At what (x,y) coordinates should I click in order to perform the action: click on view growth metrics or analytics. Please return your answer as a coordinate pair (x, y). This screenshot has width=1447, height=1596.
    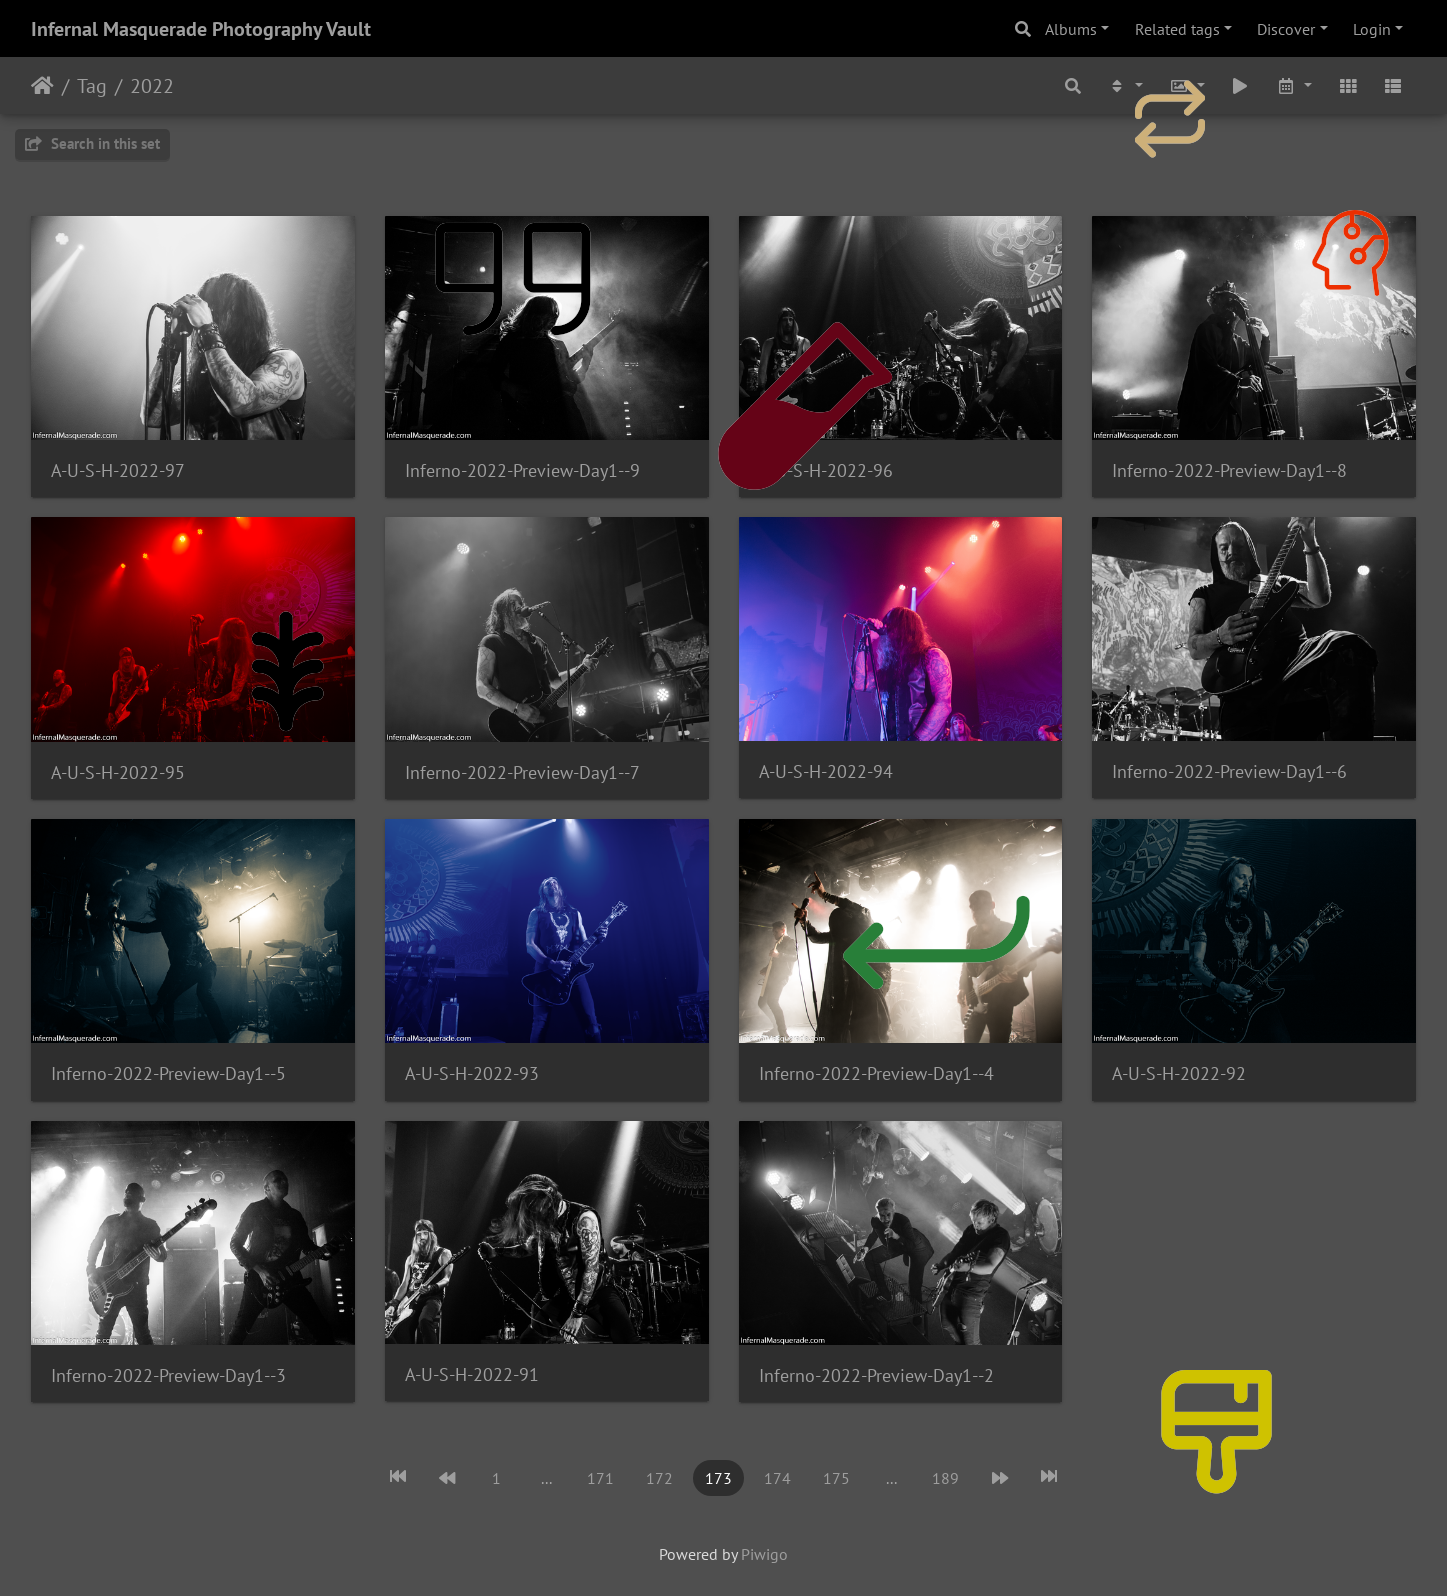
    Looking at the image, I should click on (286, 673).